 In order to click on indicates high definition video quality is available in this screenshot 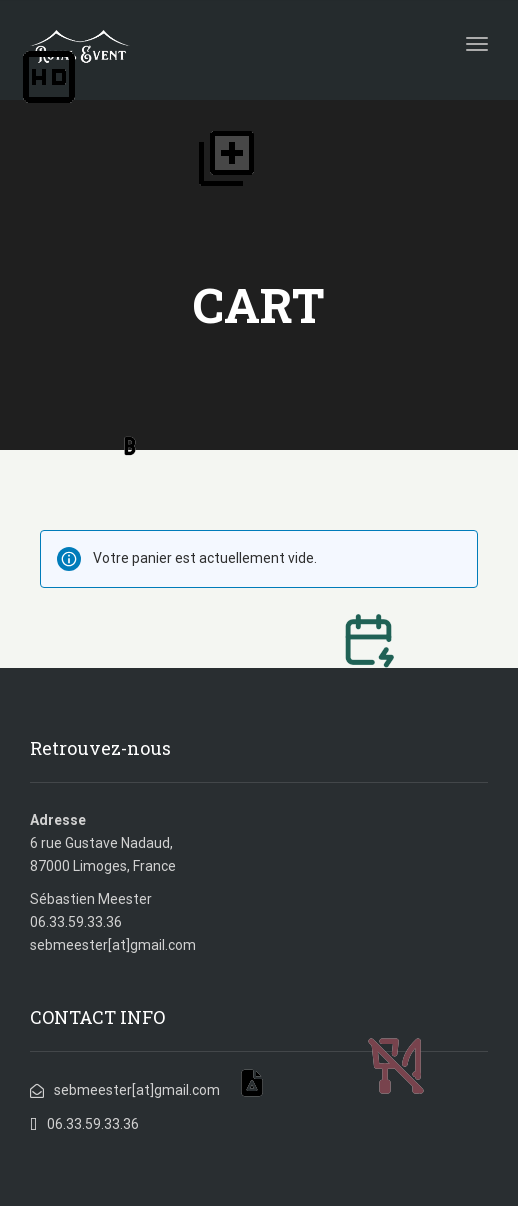, I will do `click(49, 77)`.